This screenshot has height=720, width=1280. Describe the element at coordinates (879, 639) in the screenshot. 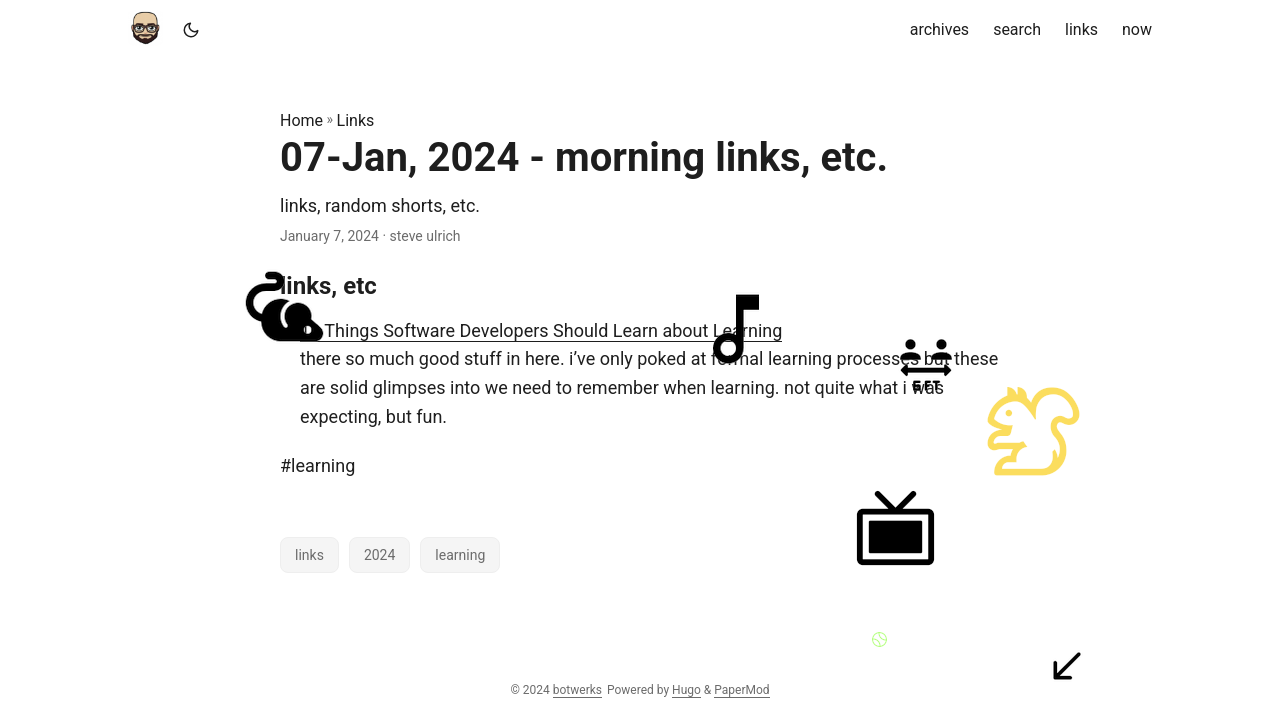

I see `access tennis or racquet sports features` at that location.